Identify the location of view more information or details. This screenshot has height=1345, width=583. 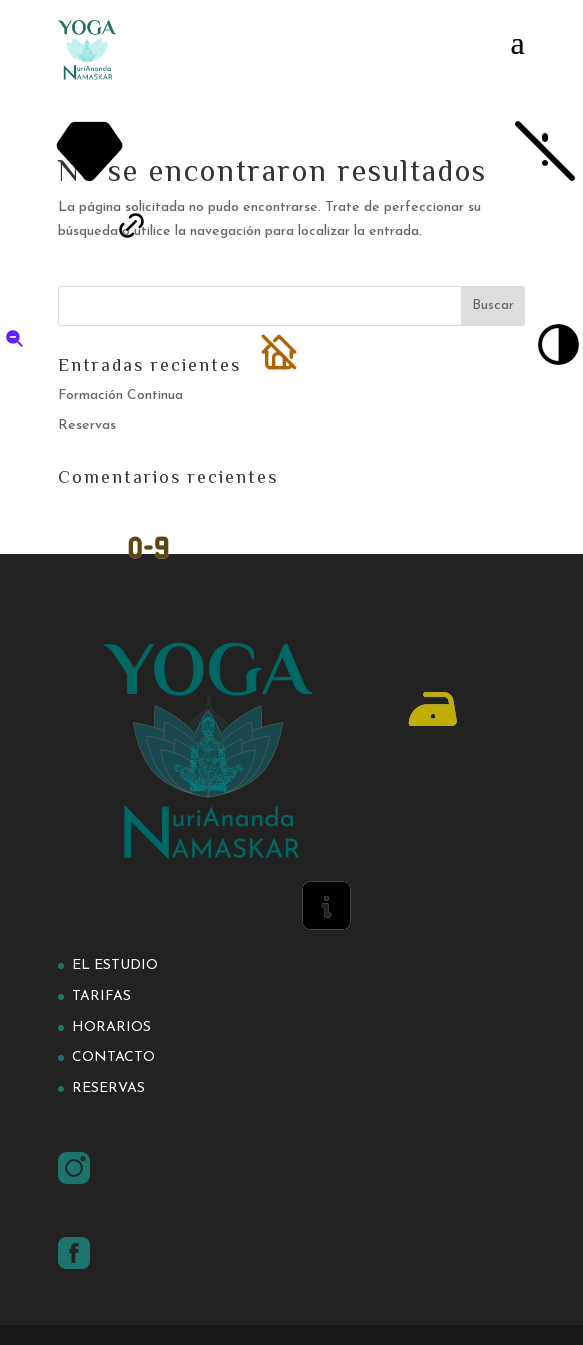
(326, 905).